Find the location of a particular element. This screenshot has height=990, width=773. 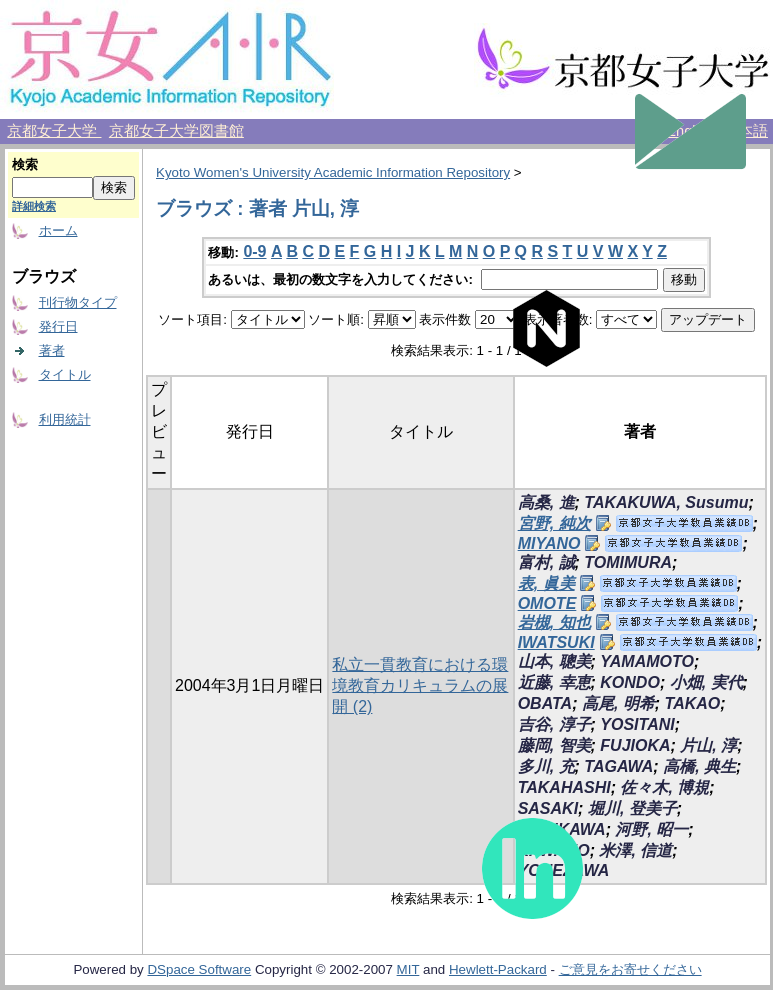

nginx web server logo is located at coordinates (546, 328).